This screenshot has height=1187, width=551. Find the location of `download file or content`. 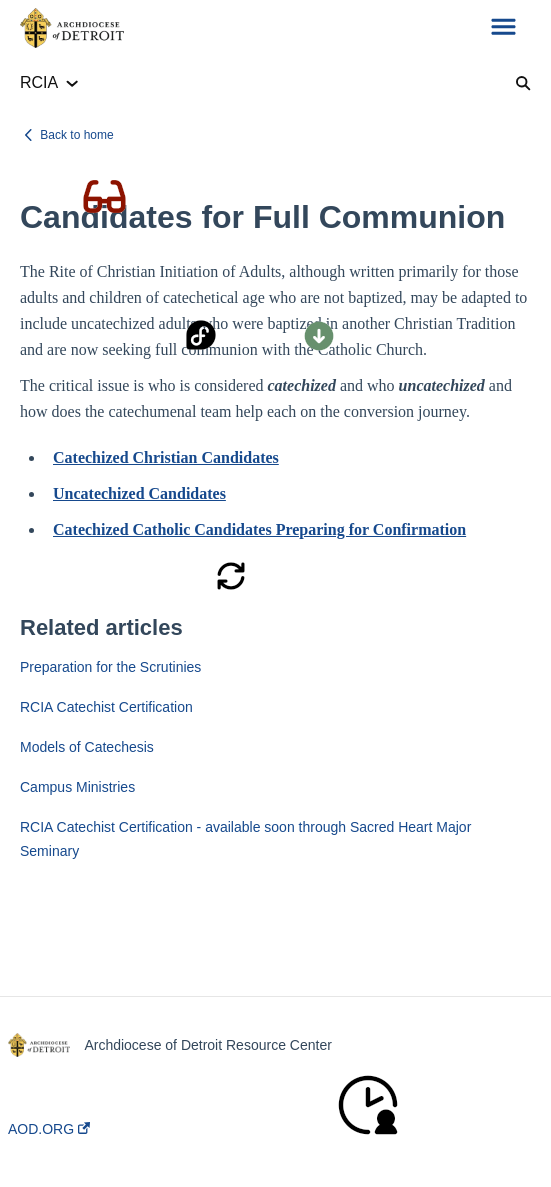

download file or content is located at coordinates (319, 336).